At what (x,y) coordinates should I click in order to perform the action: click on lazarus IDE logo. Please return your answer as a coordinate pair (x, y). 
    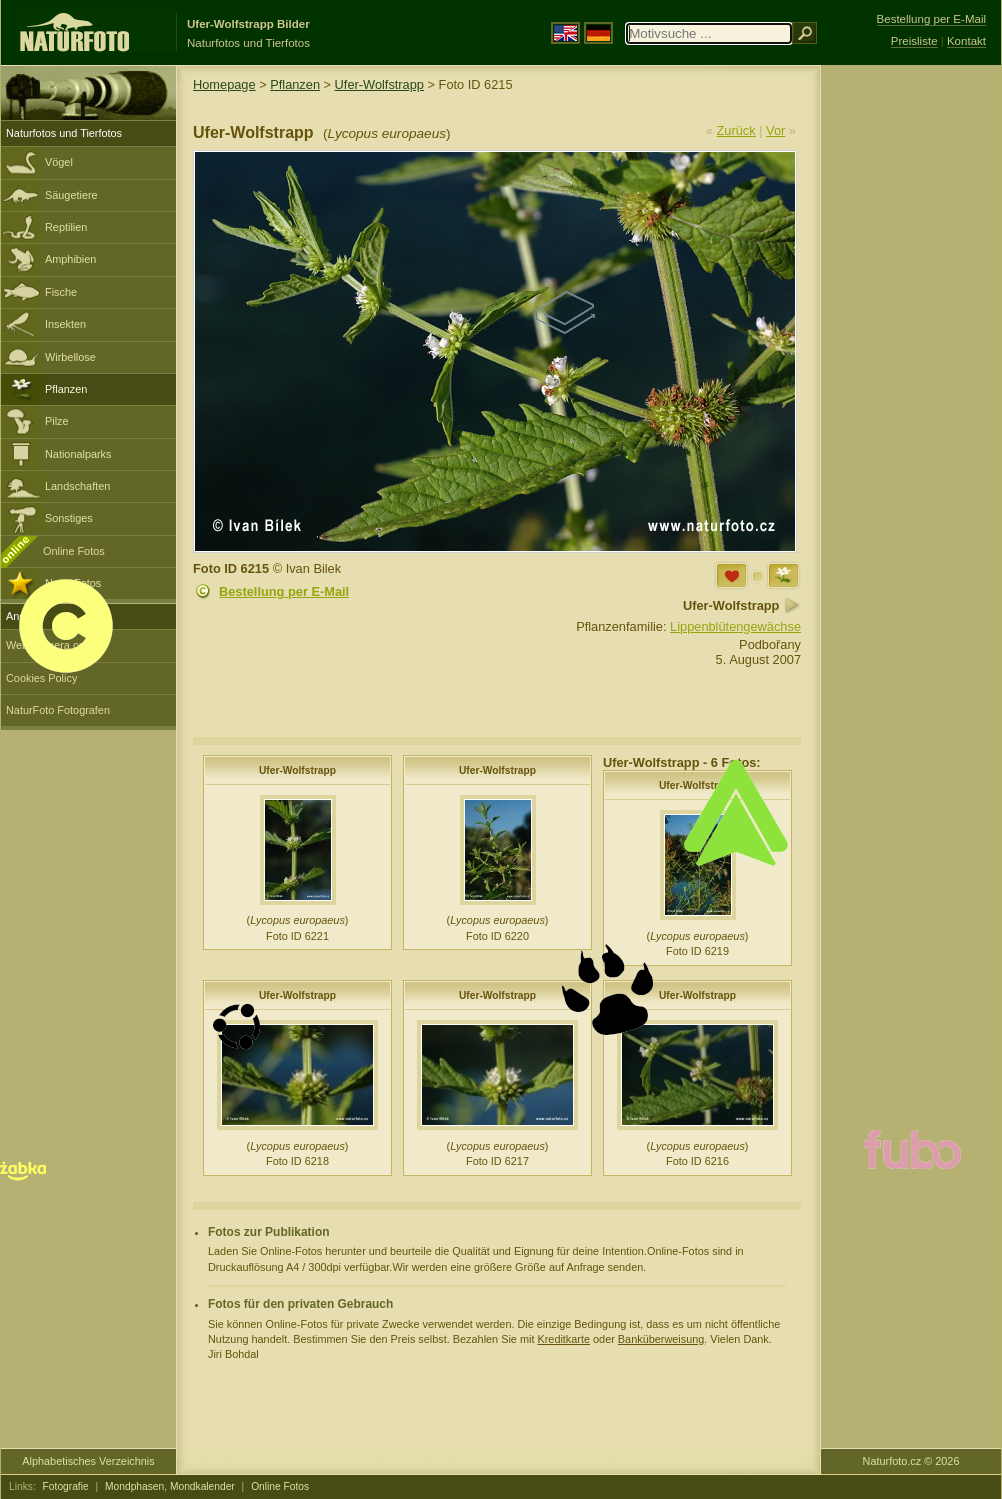
    Looking at the image, I should click on (607, 989).